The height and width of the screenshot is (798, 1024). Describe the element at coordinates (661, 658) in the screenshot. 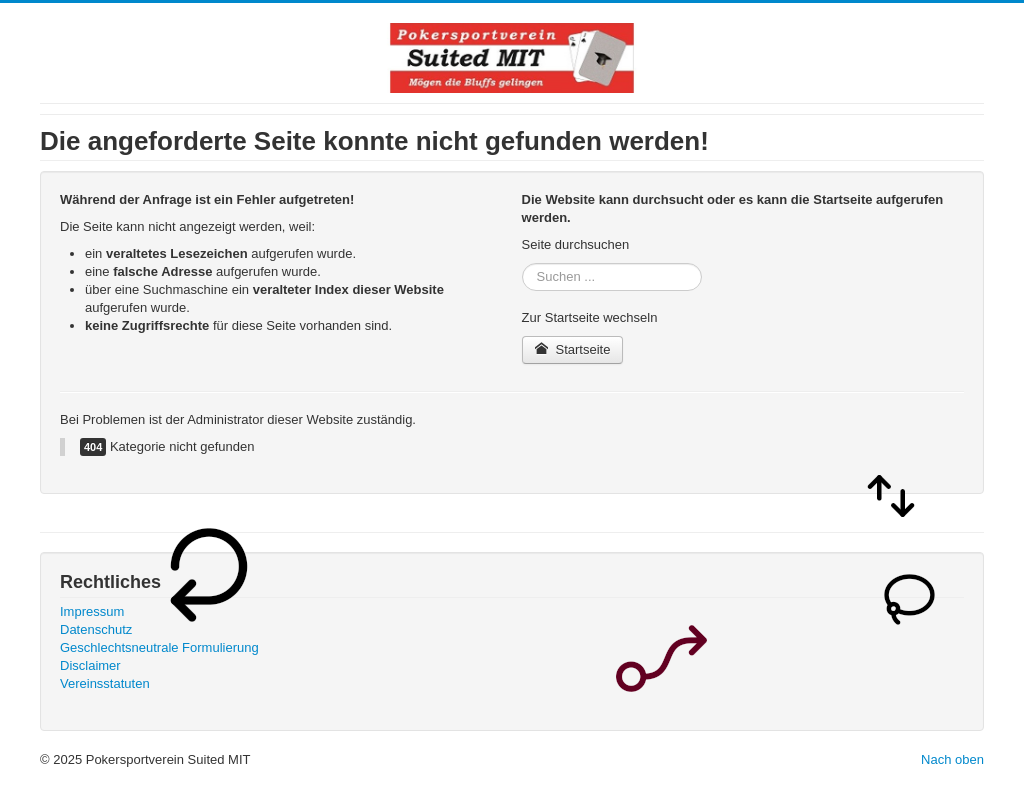

I see `indicates a workflow or process flow direction` at that location.